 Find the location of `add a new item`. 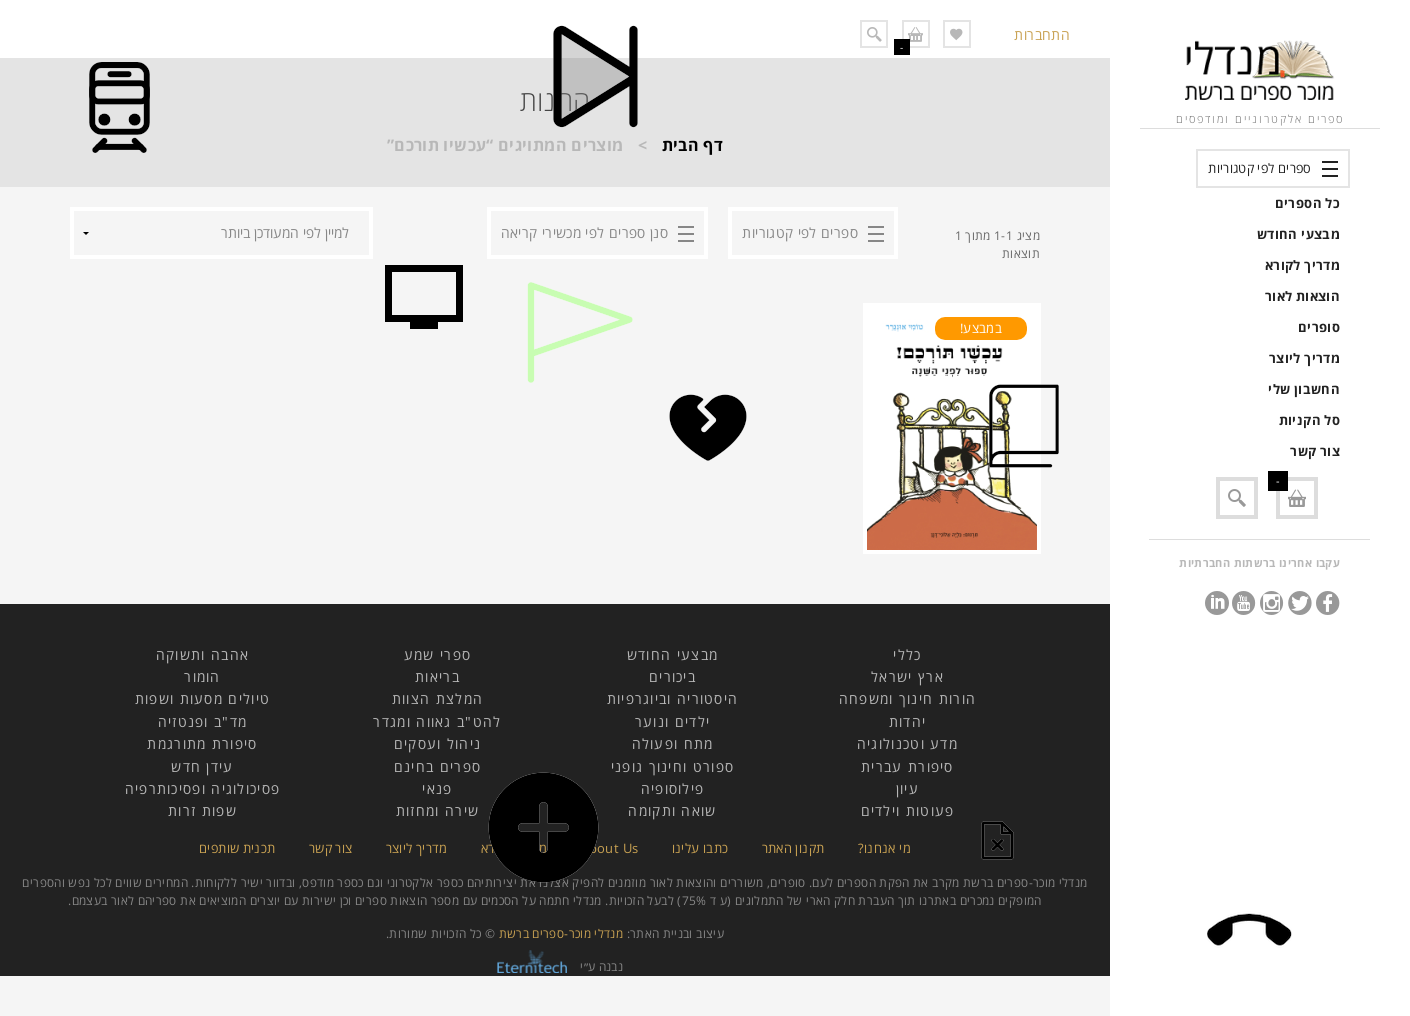

add a new item is located at coordinates (543, 827).